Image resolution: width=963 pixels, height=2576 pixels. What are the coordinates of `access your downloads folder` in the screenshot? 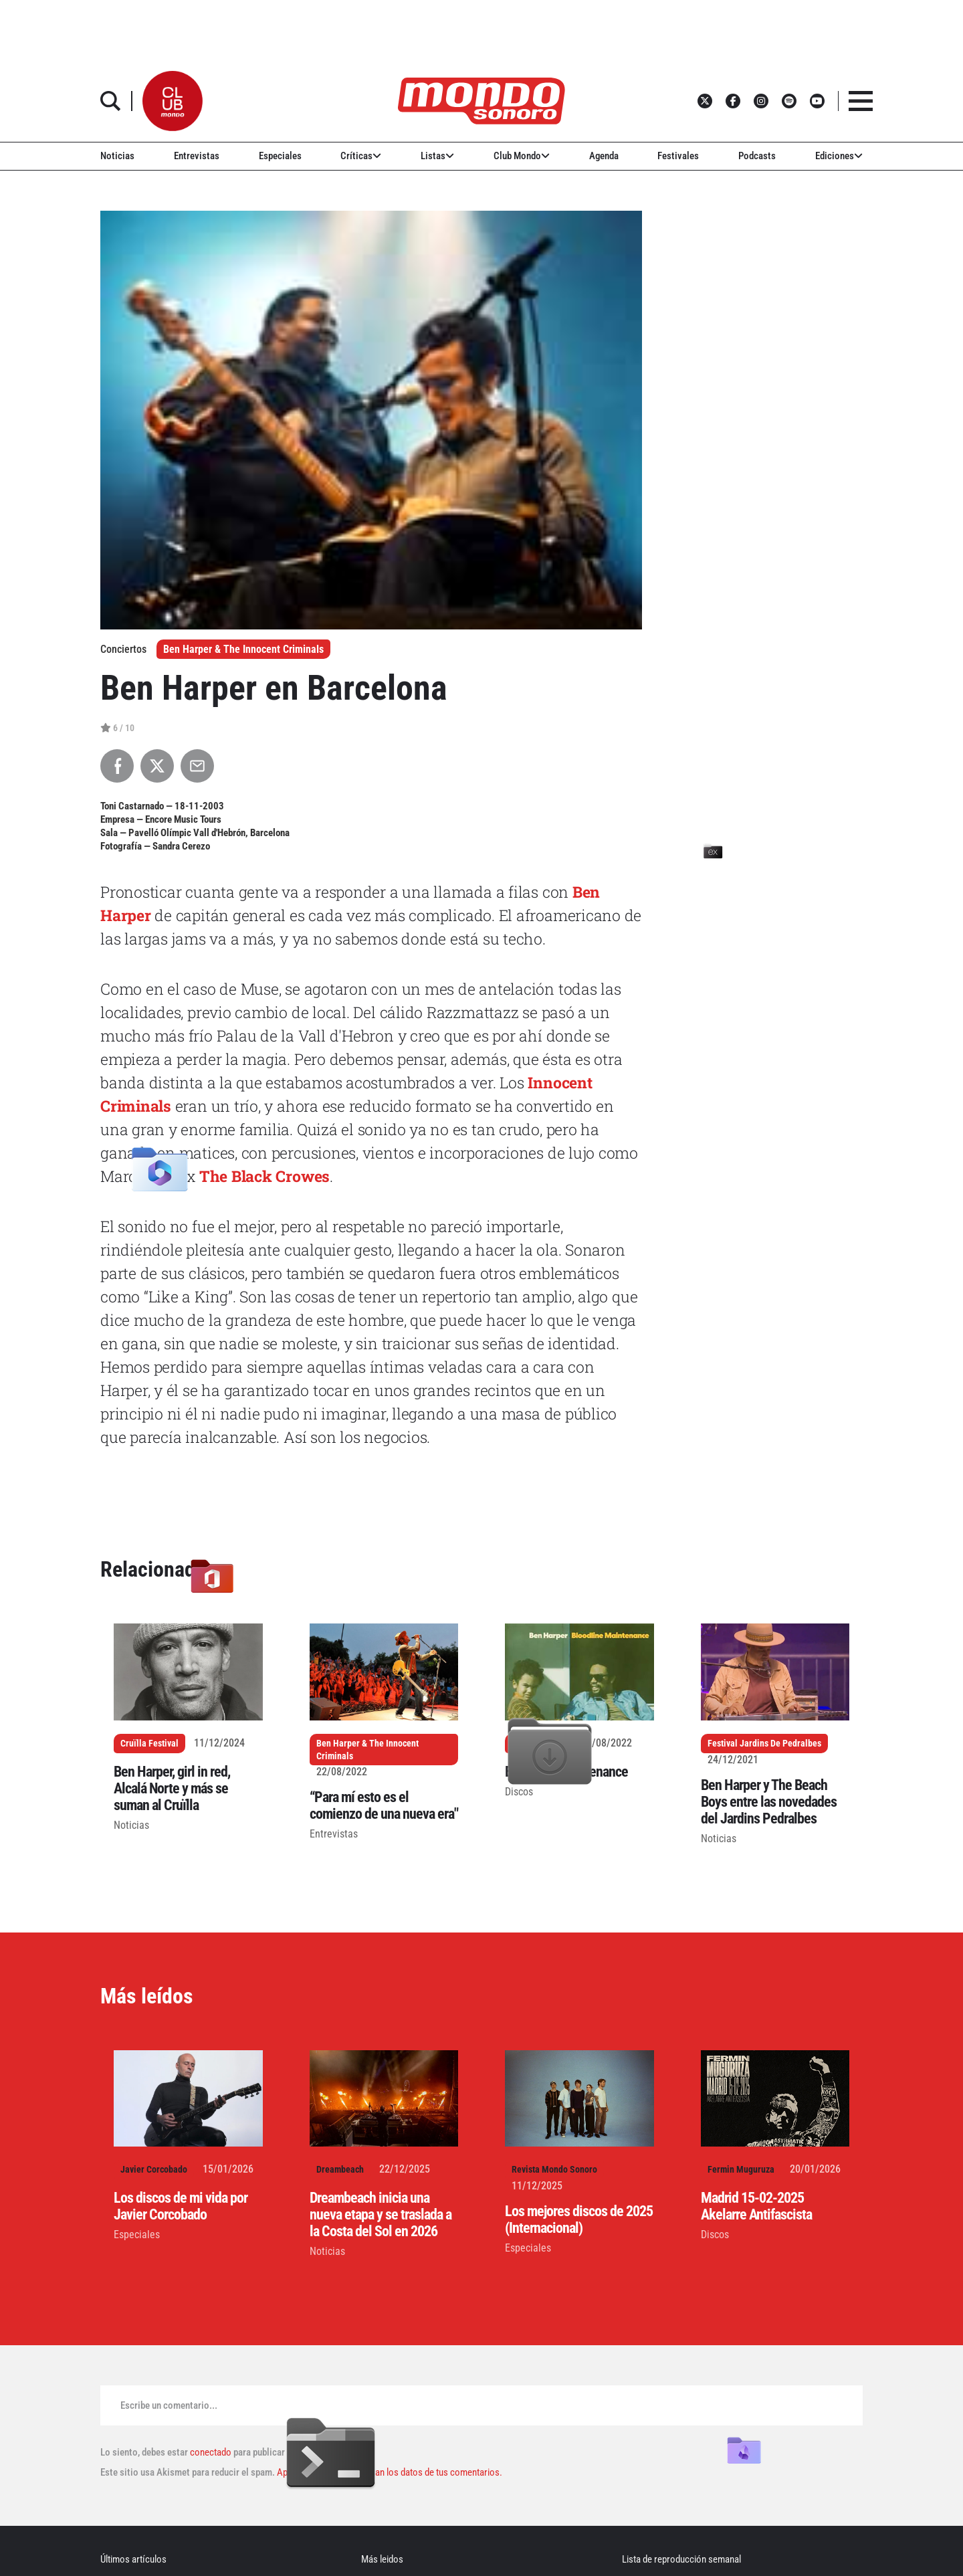 It's located at (550, 1751).